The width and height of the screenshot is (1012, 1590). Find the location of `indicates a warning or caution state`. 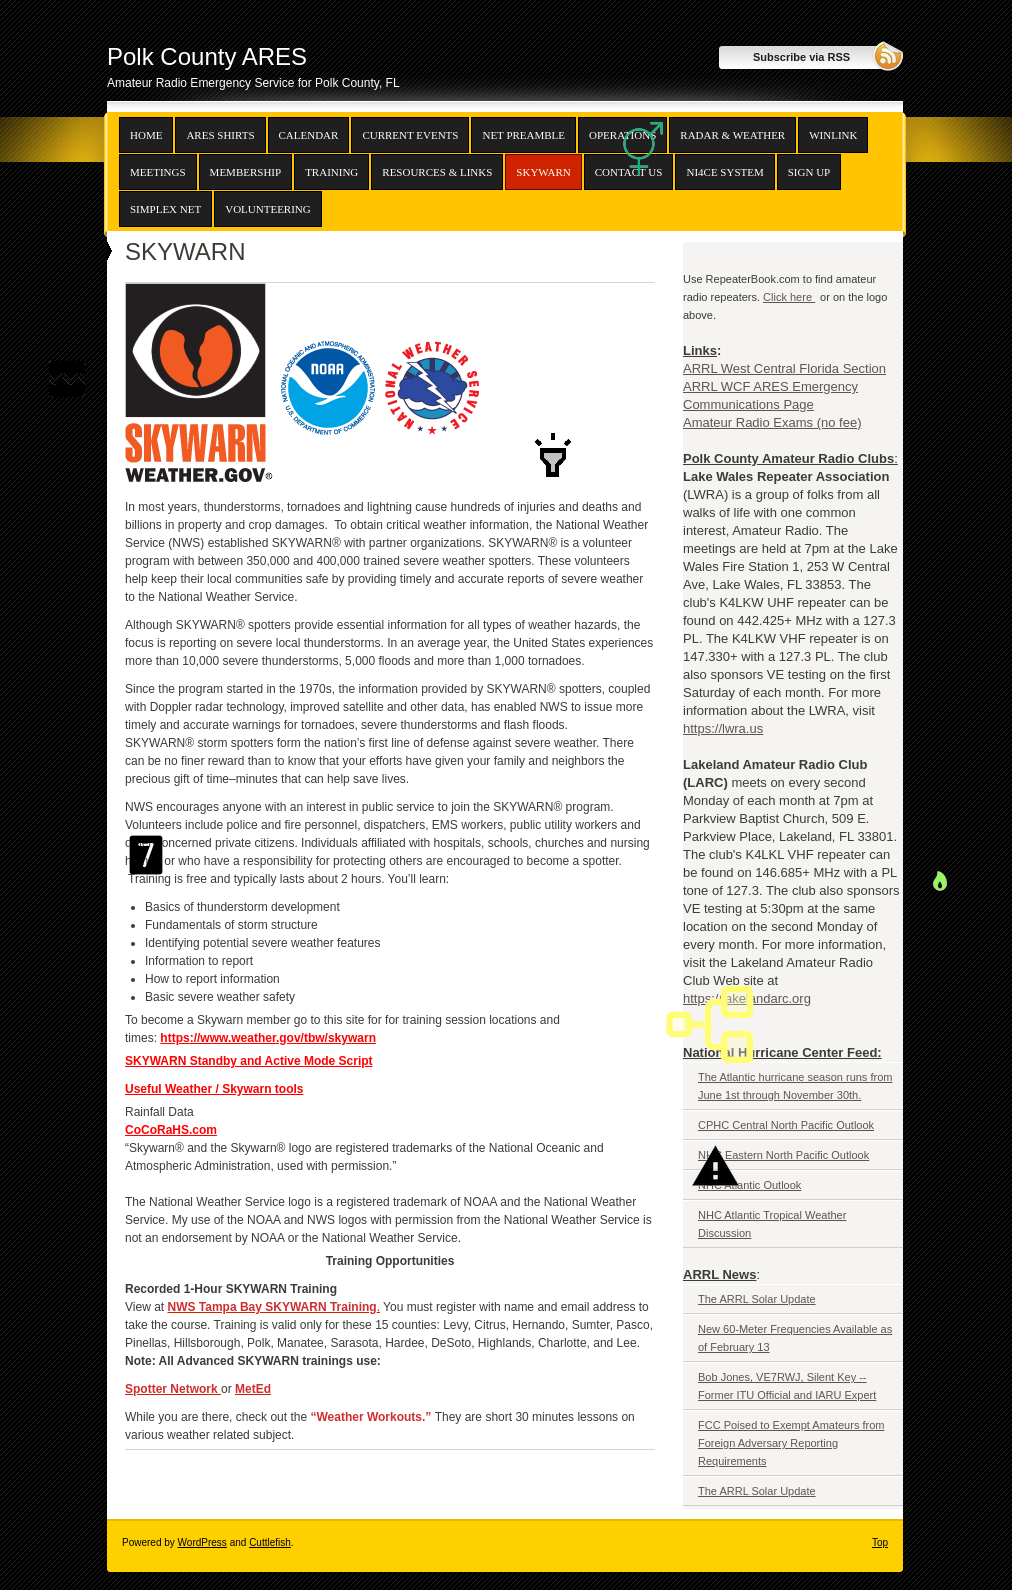

indicates a warning or caution state is located at coordinates (715, 1166).